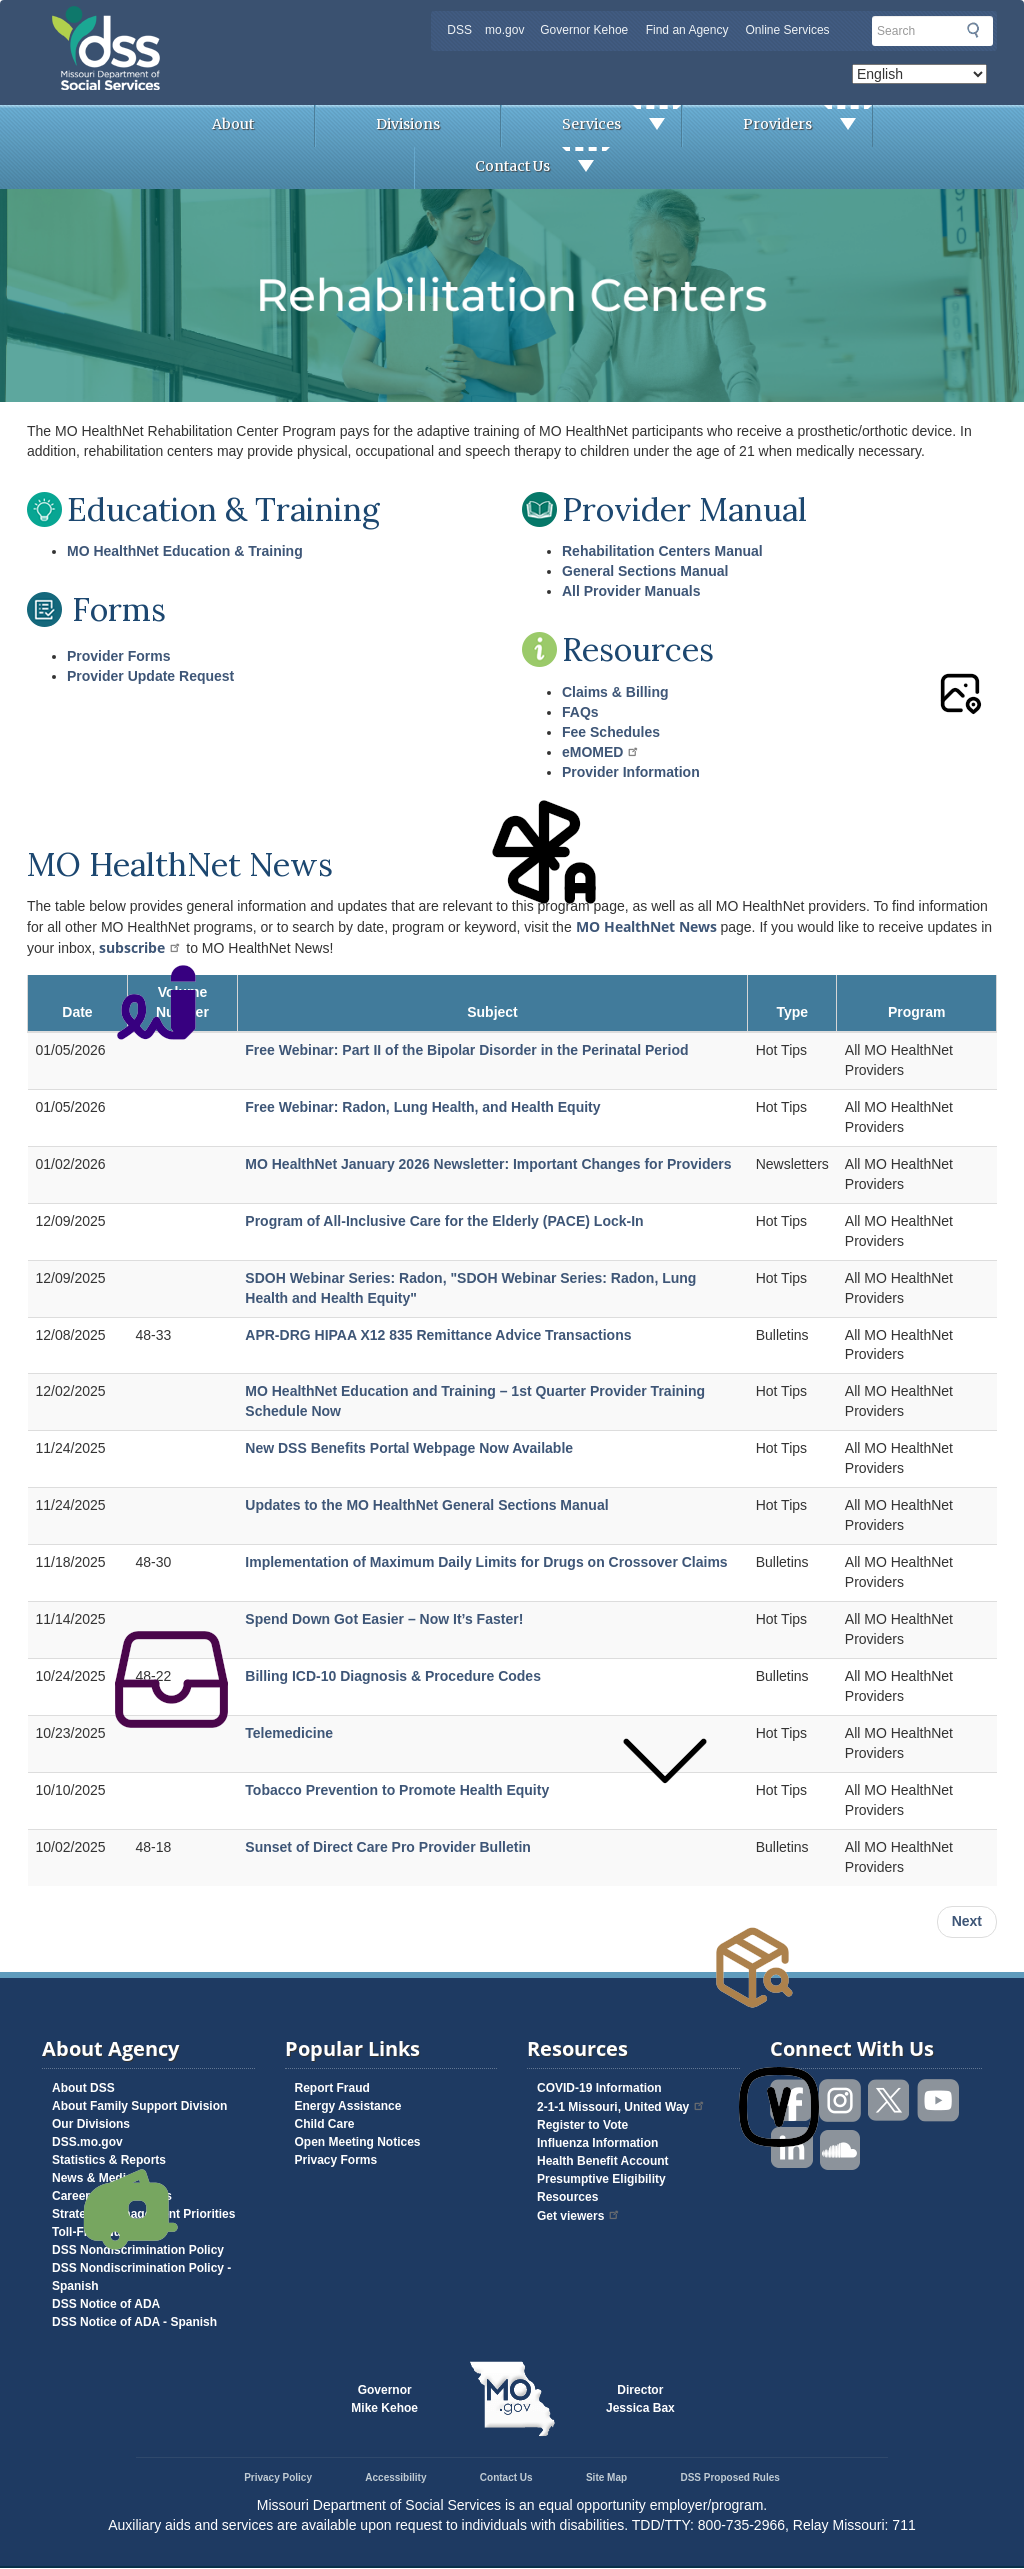 The image size is (1024, 2569). Describe the element at coordinates (665, 1757) in the screenshot. I see `expand a dropdown menu` at that location.